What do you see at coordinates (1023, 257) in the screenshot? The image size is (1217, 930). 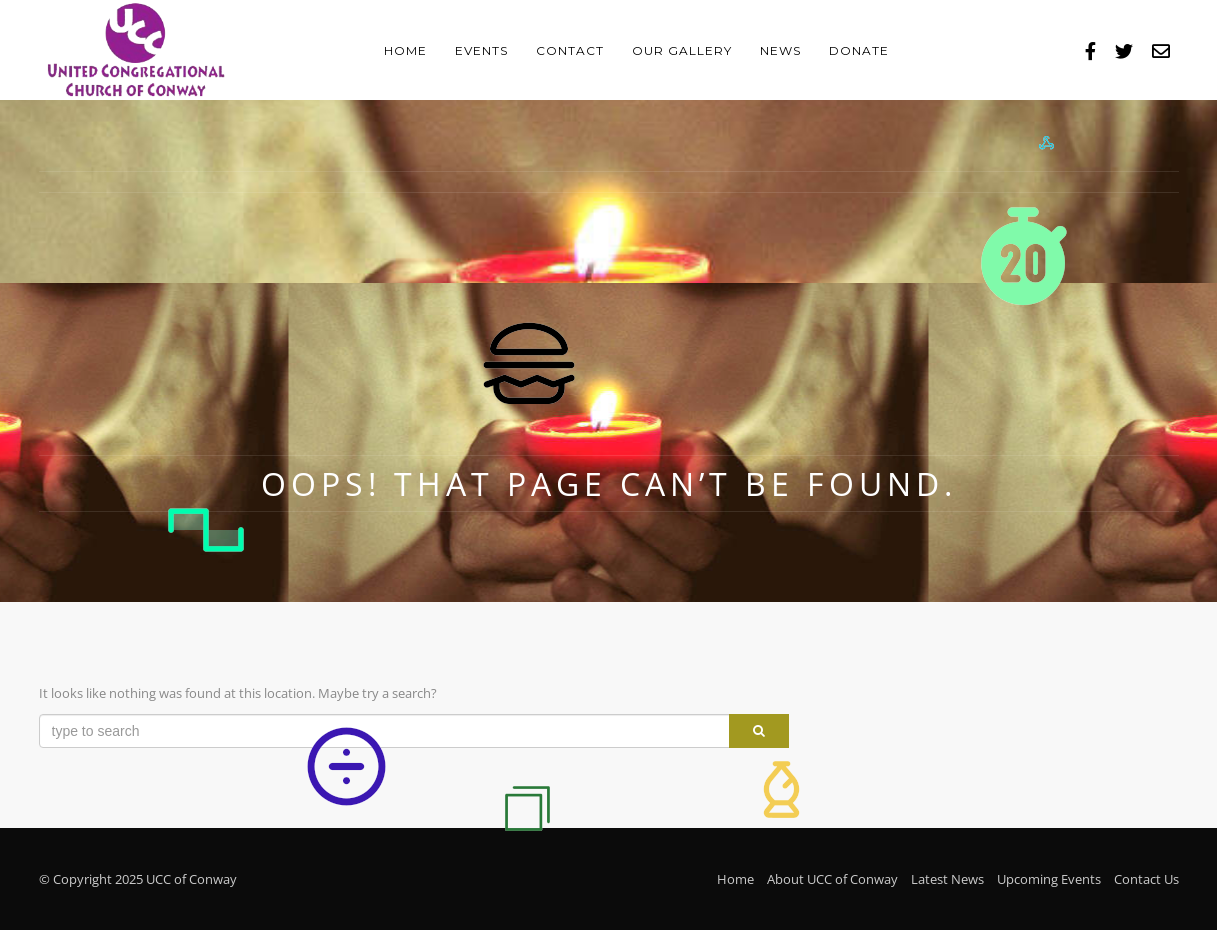 I see `set a 20-second timer` at bounding box center [1023, 257].